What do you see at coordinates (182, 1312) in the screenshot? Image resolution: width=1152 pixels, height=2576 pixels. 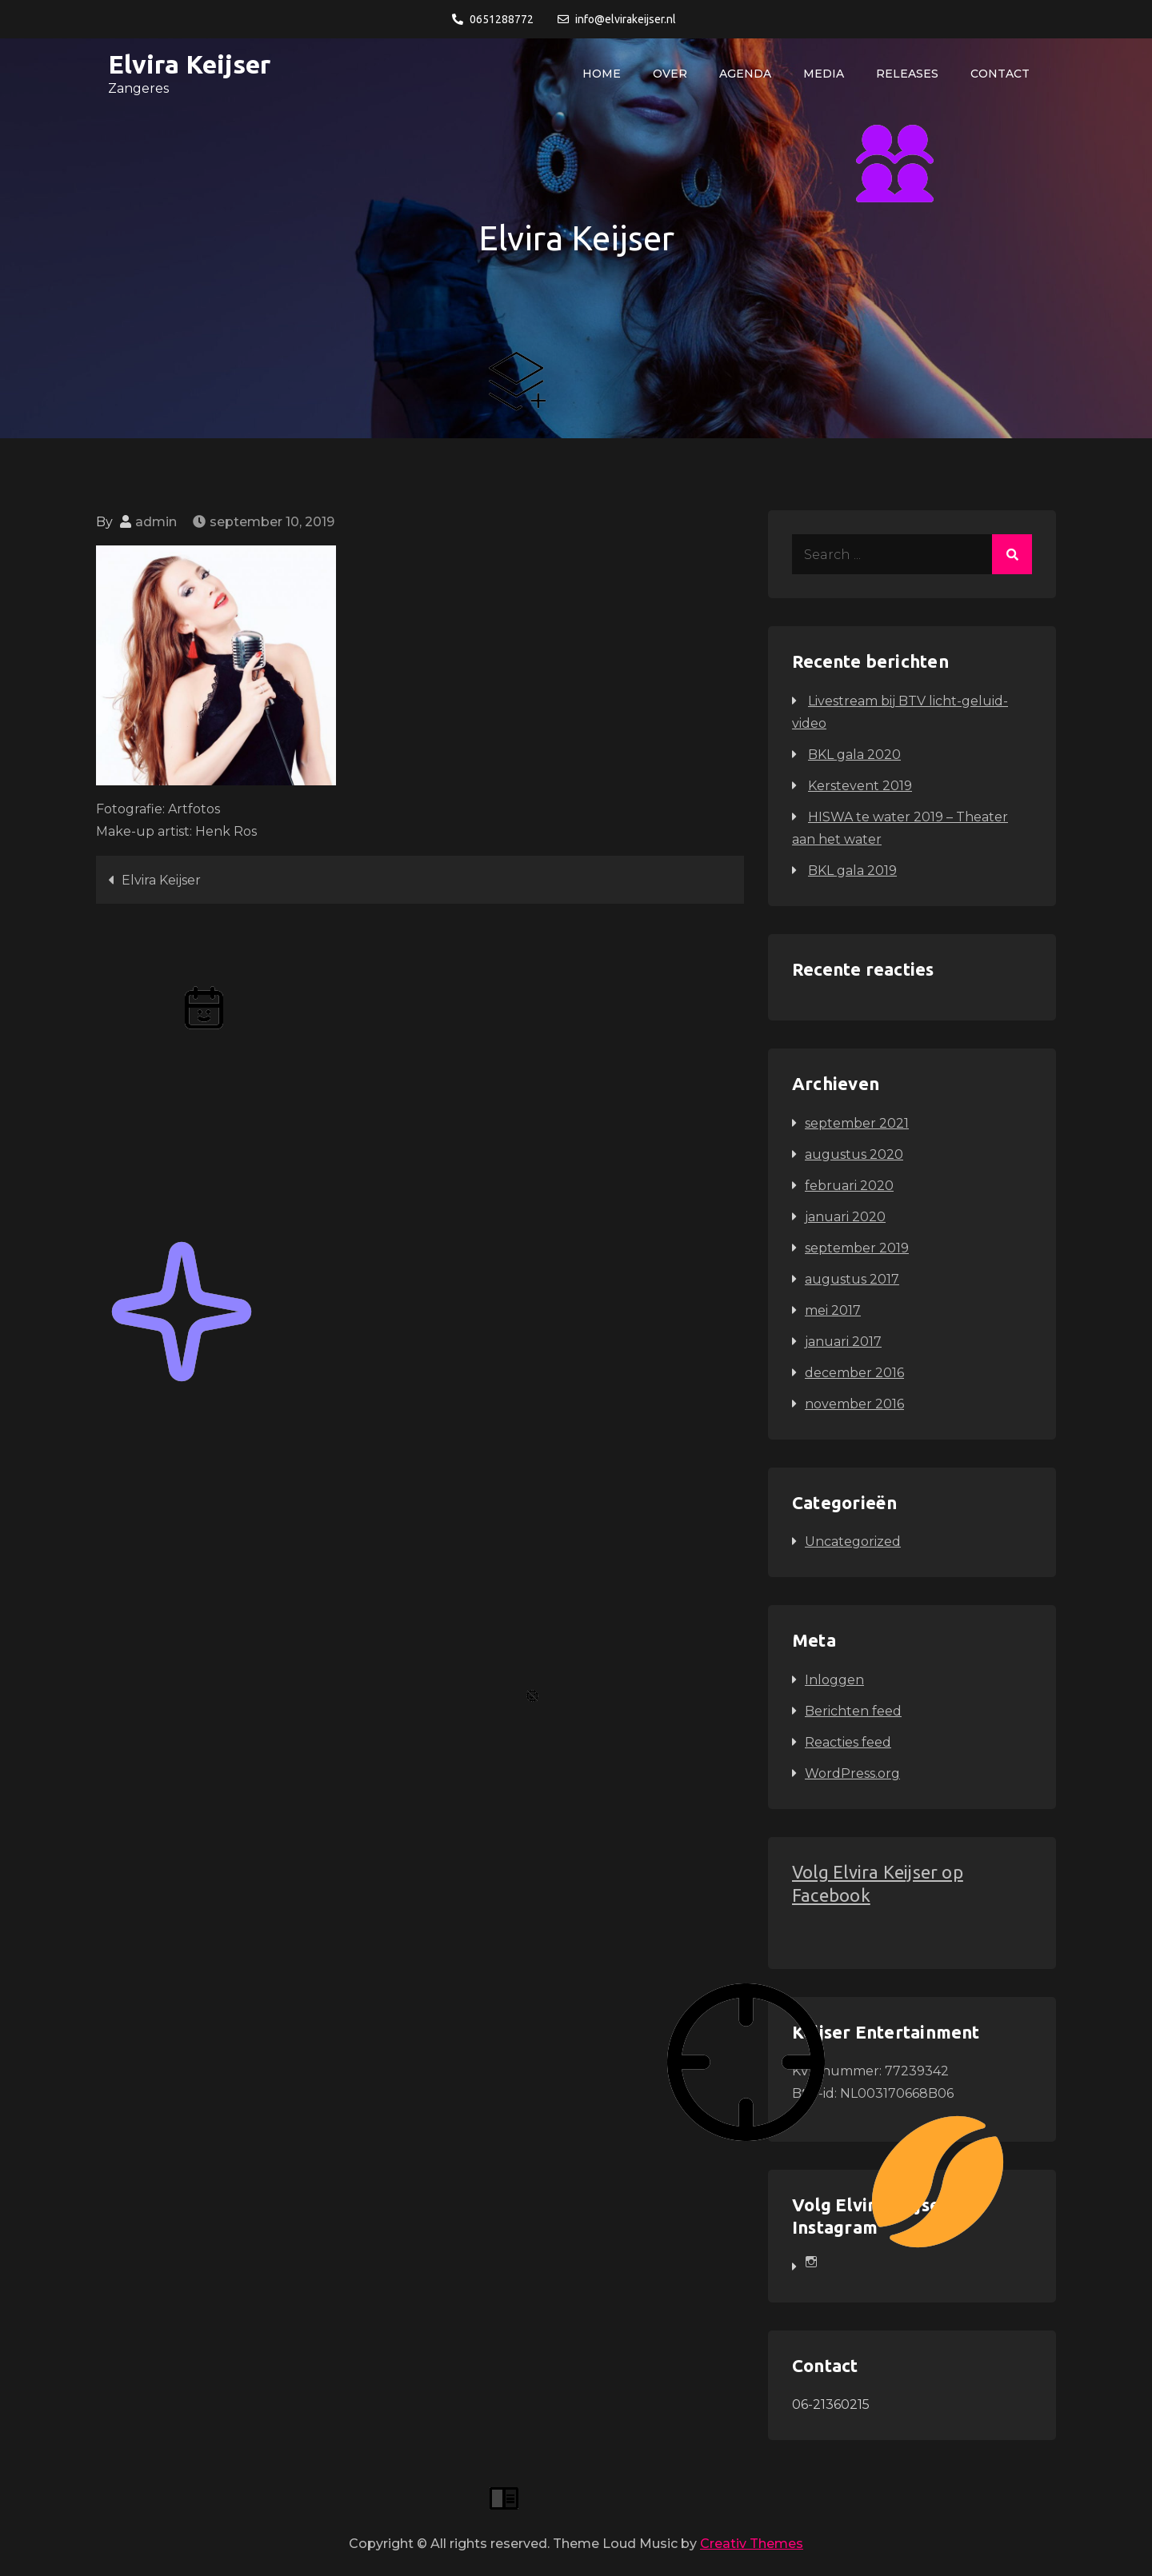 I see `indicates AI-generated or enhanced content` at bounding box center [182, 1312].